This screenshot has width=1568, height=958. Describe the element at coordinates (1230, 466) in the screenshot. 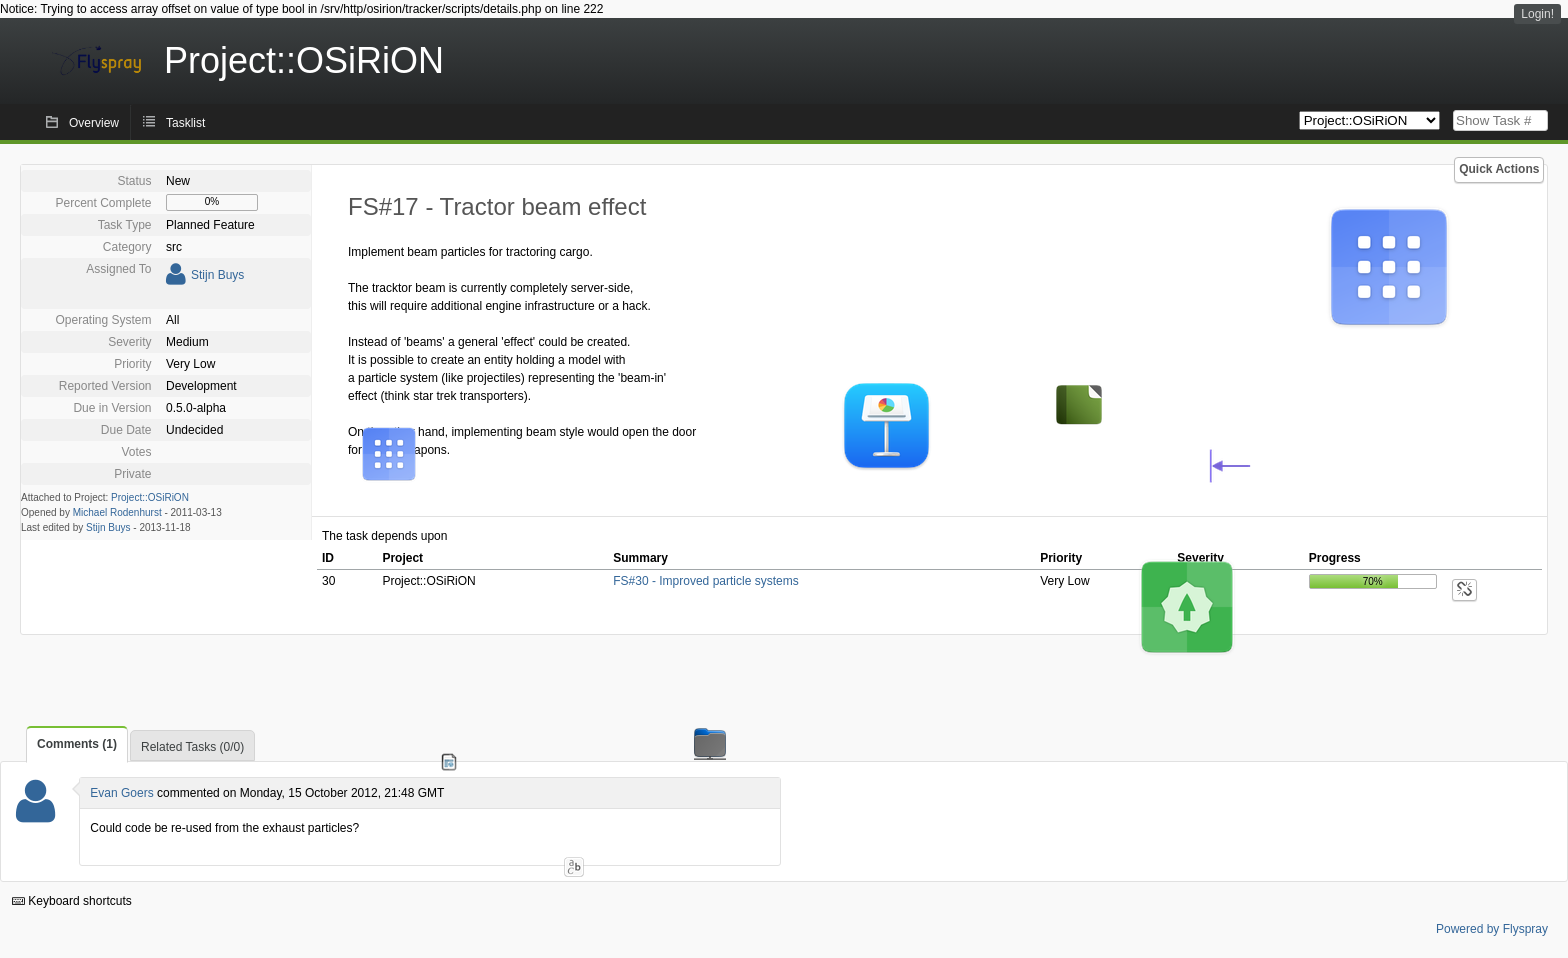

I see `go to the first item in a list or sequence` at that location.